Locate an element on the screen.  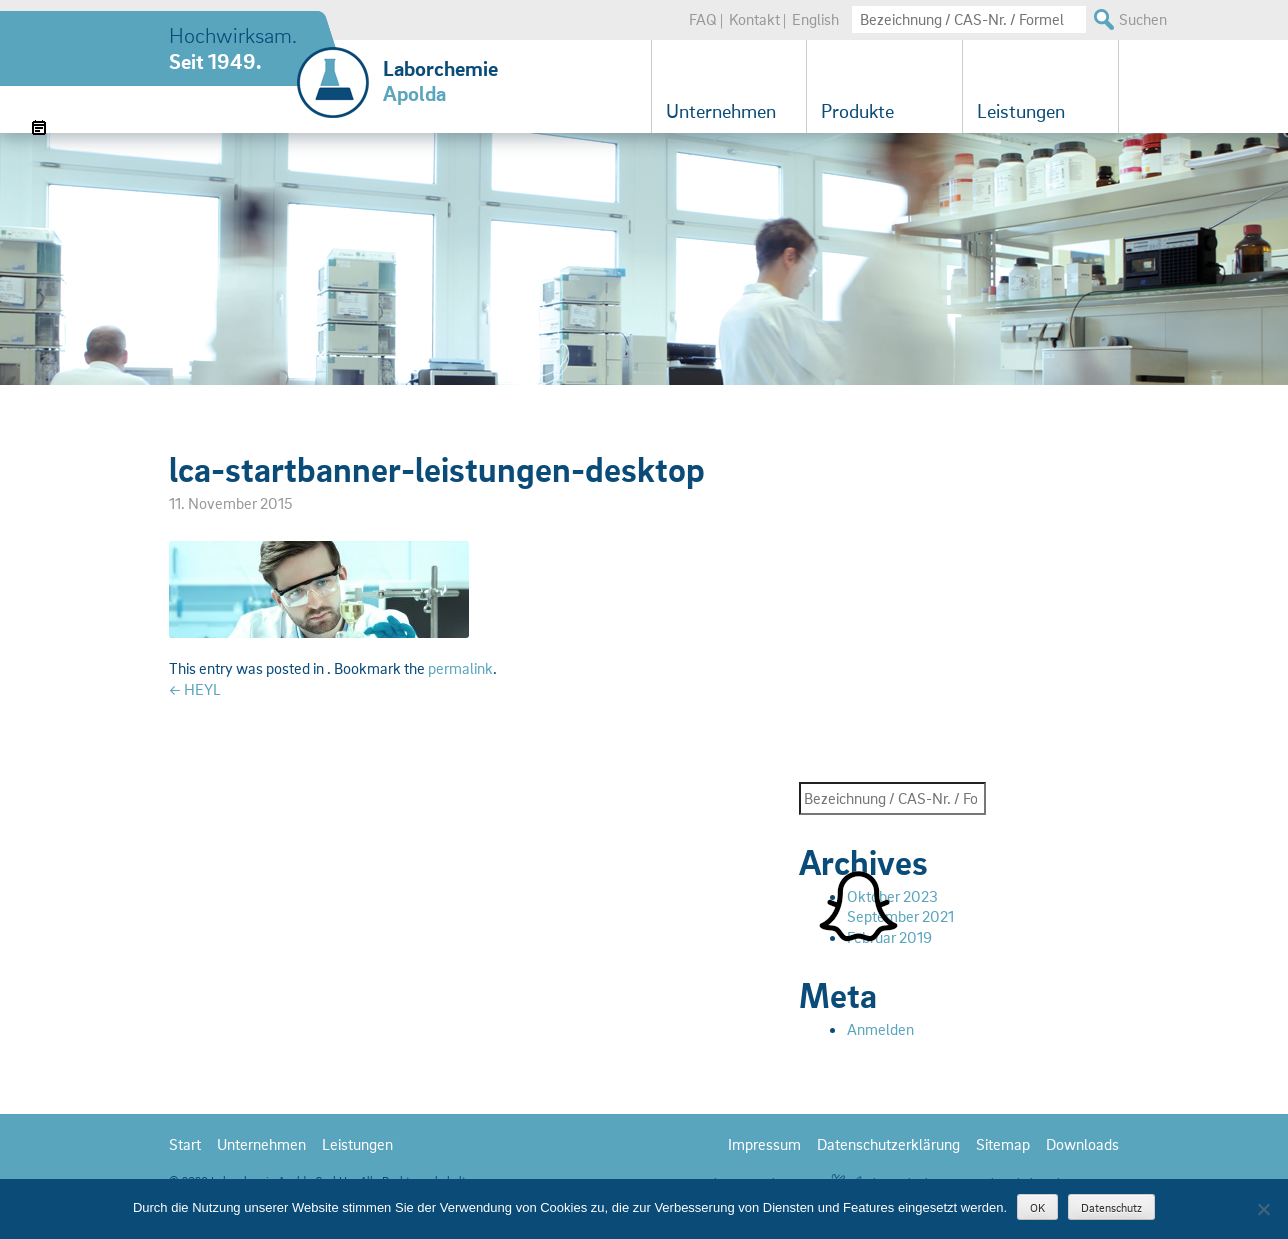
view event details or notes is located at coordinates (39, 128).